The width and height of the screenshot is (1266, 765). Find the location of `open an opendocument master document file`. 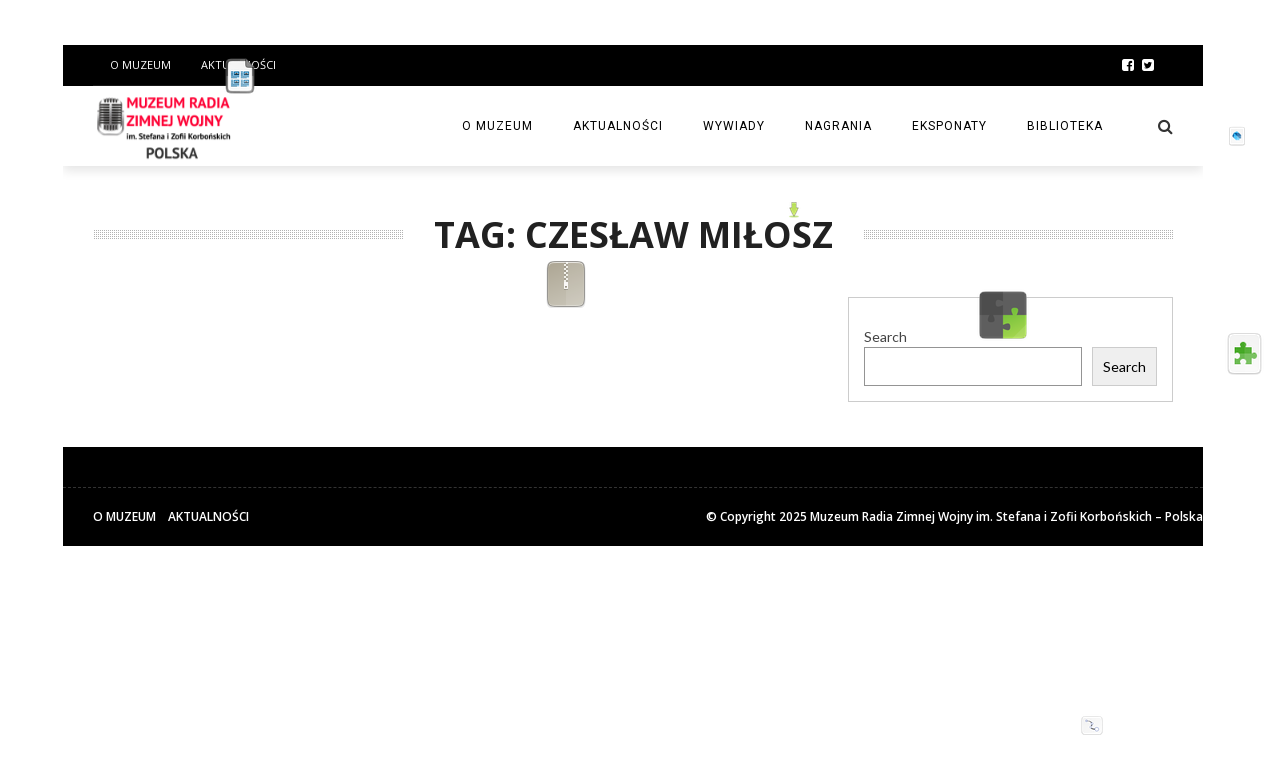

open an opendocument master document file is located at coordinates (240, 76).